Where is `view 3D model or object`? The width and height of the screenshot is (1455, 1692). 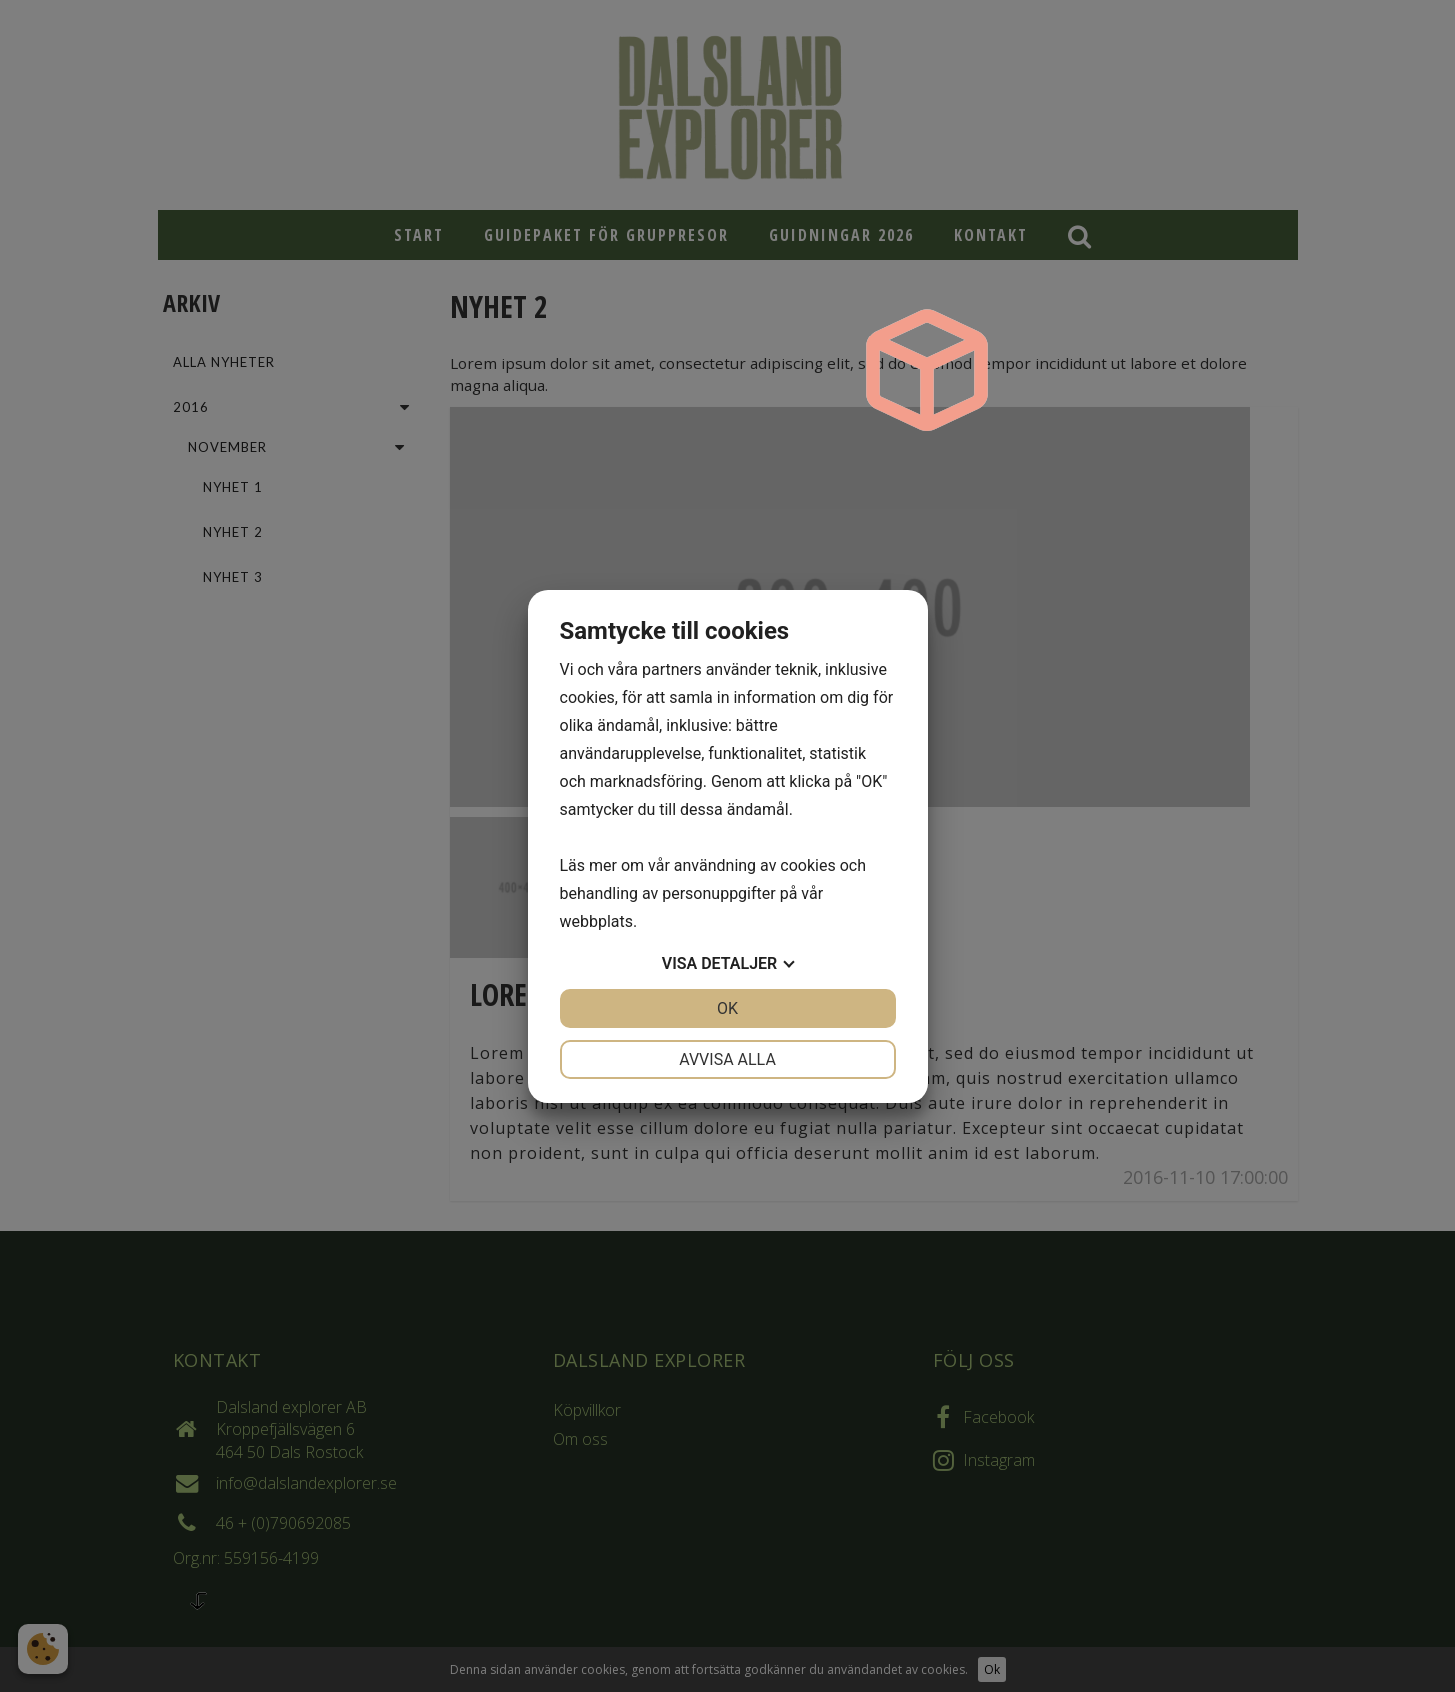 view 3D model or object is located at coordinates (927, 370).